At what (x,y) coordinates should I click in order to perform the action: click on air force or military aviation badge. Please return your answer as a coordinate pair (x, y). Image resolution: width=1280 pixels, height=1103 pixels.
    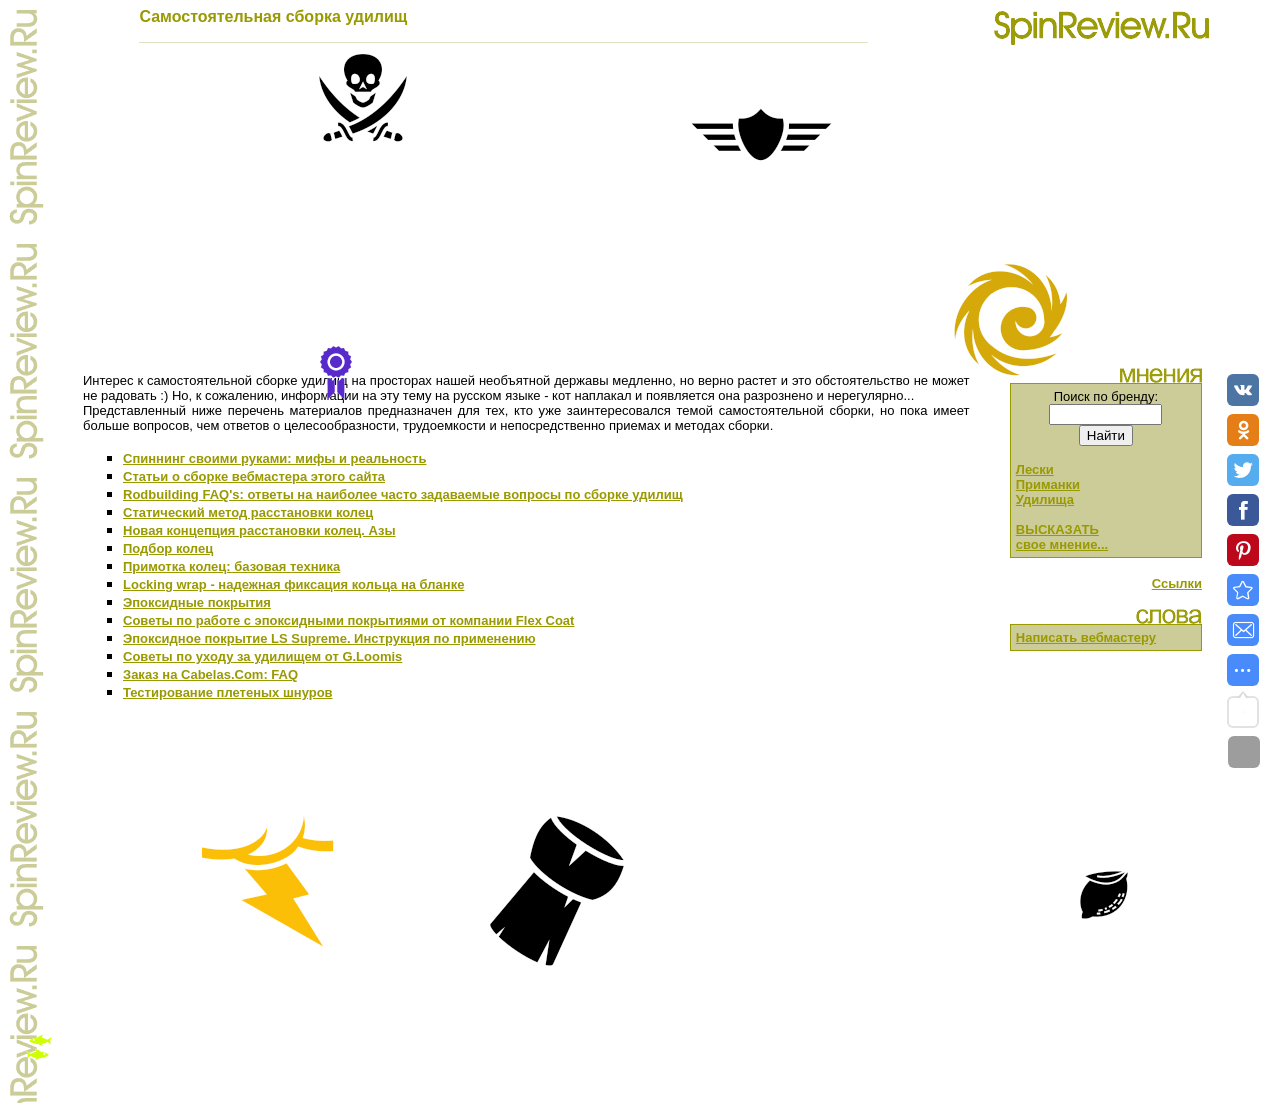
    Looking at the image, I should click on (761, 134).